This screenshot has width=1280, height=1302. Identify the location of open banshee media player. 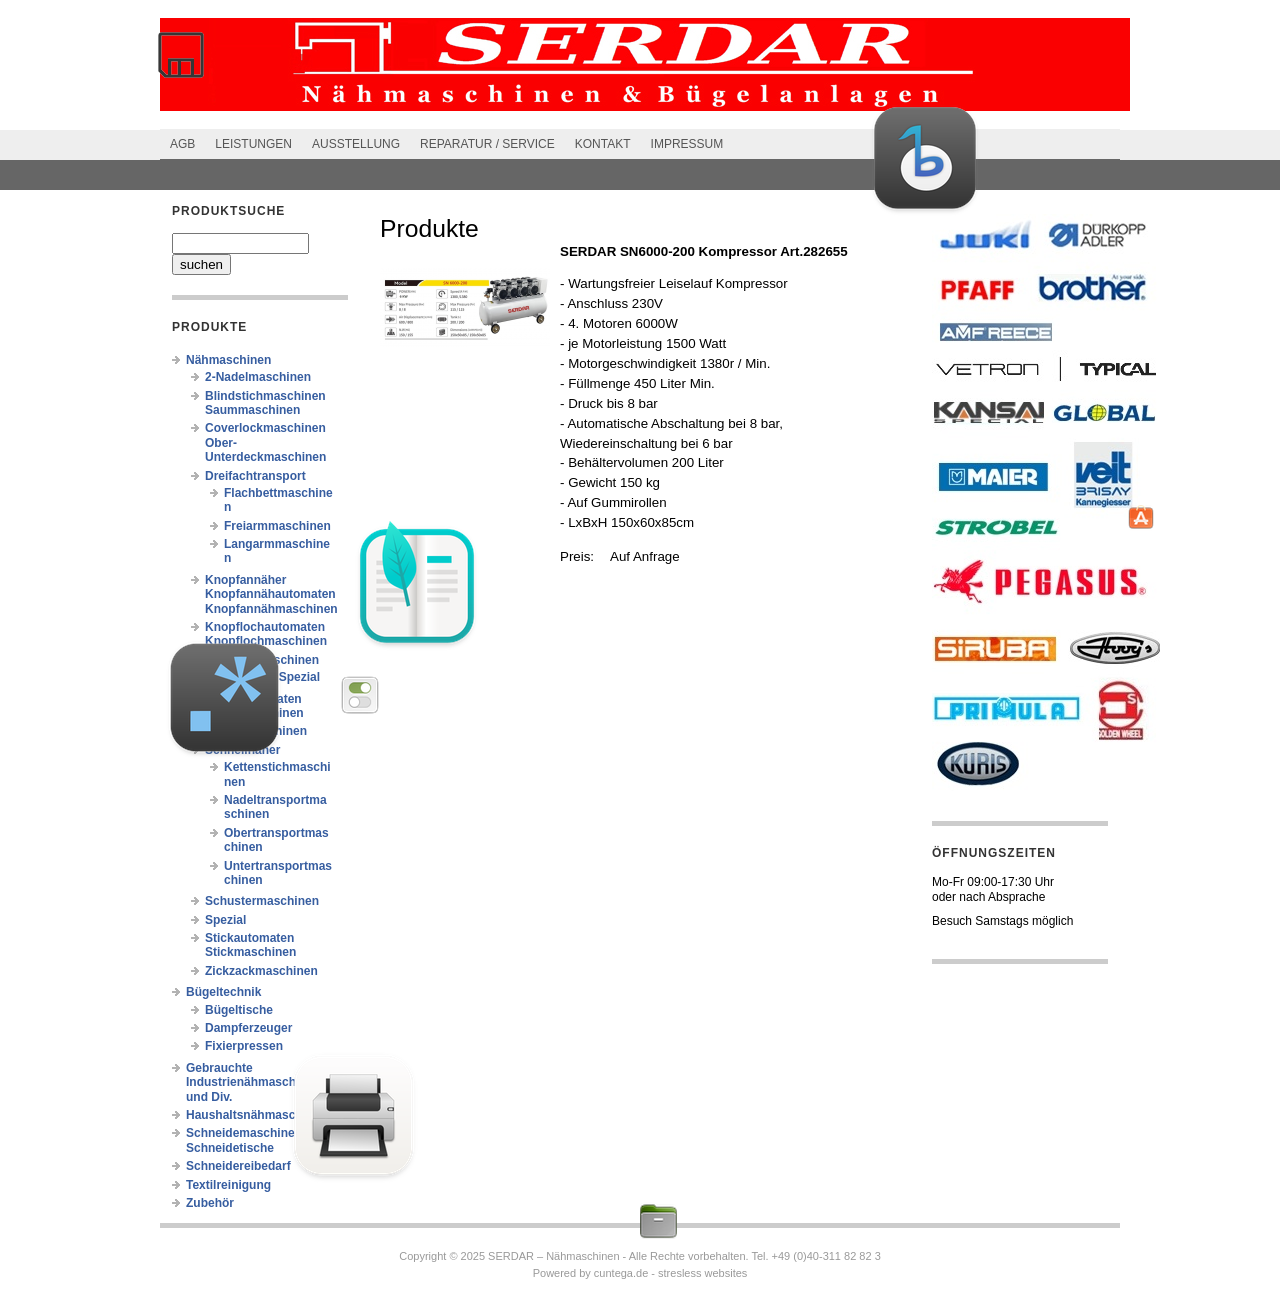
(925, 158).